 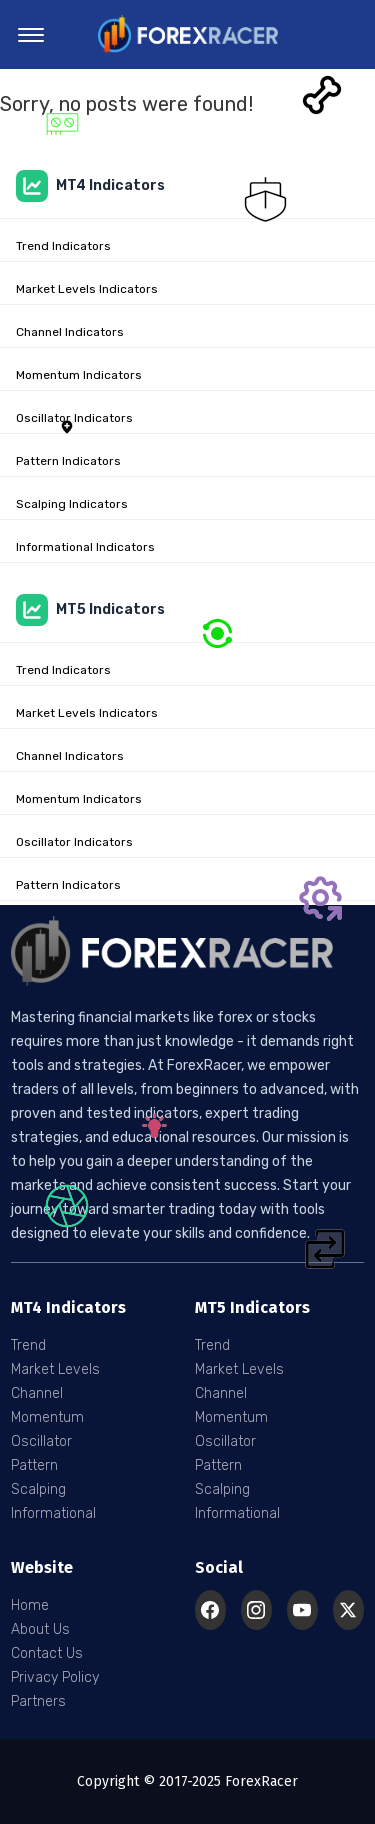 What do you see at coordinates (154, 1125) in the screenshot?
I see `access tips or suggestions` at bounding box center [154, 1125].